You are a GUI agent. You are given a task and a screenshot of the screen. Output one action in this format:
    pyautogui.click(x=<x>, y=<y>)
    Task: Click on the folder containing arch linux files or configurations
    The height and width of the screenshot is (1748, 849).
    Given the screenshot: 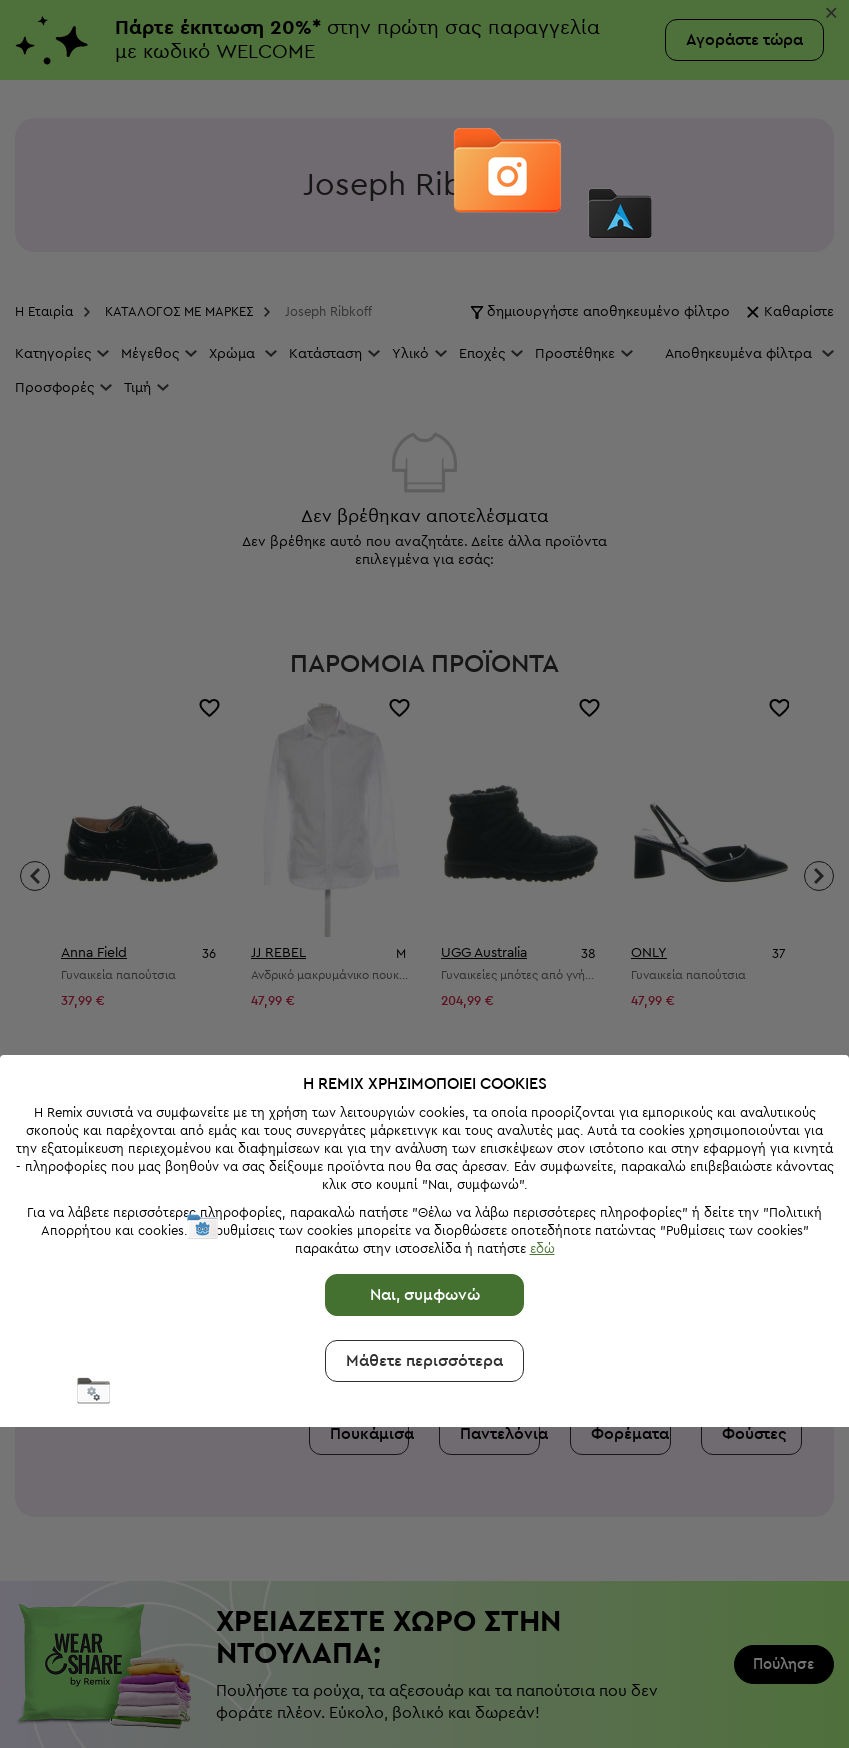 What is the action you would take?
    pyautogui.click(x=620, y=215)
    